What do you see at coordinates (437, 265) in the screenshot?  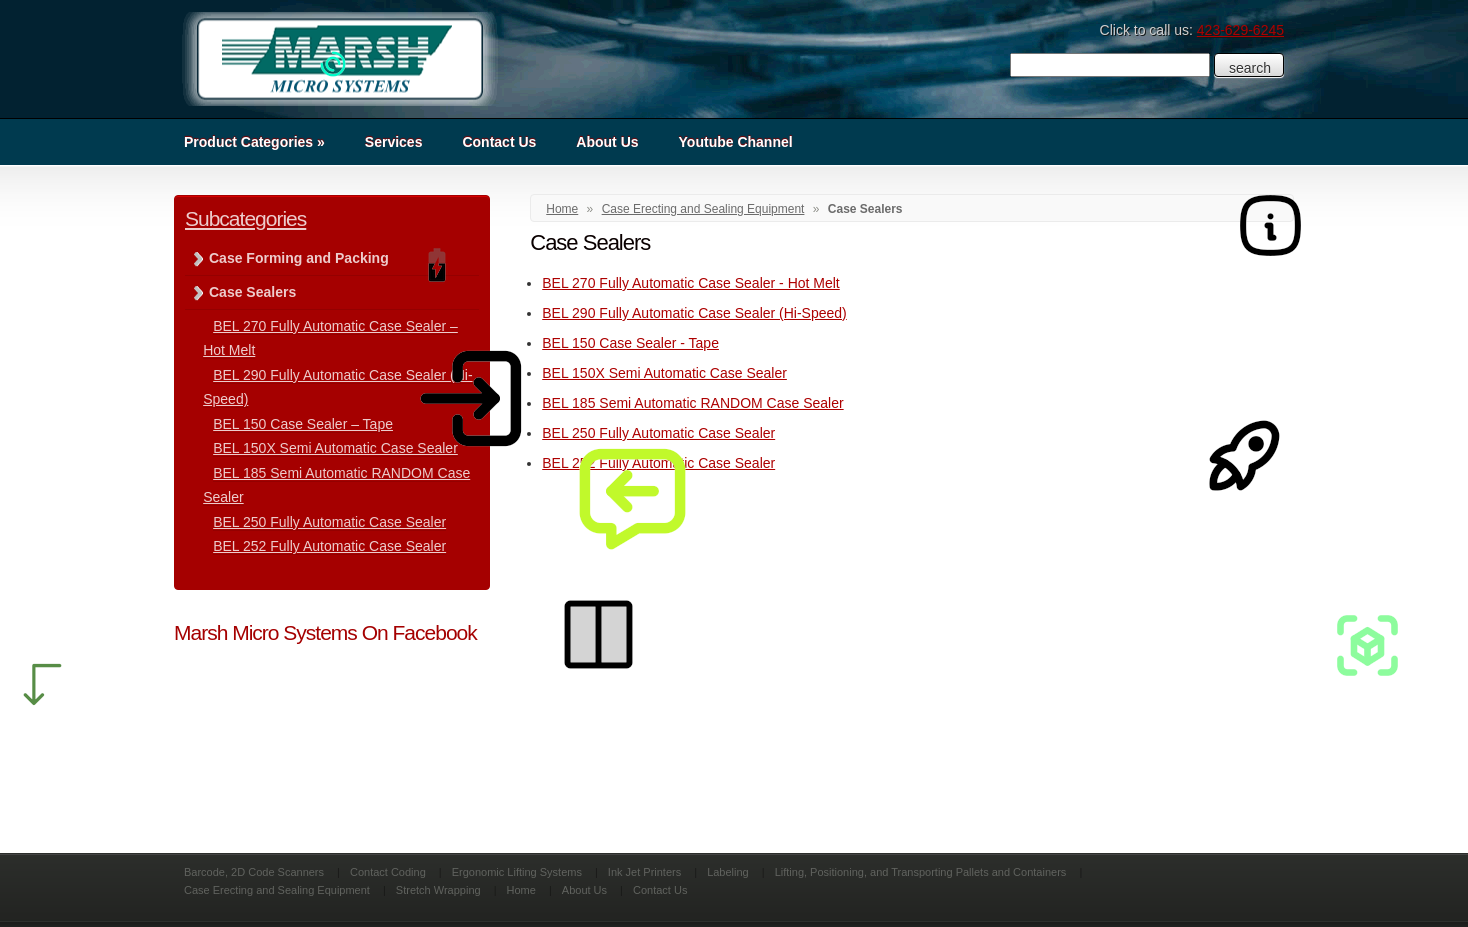 I see `indicates battery is charging at 60% capacity` at bounding box center [437, 265].